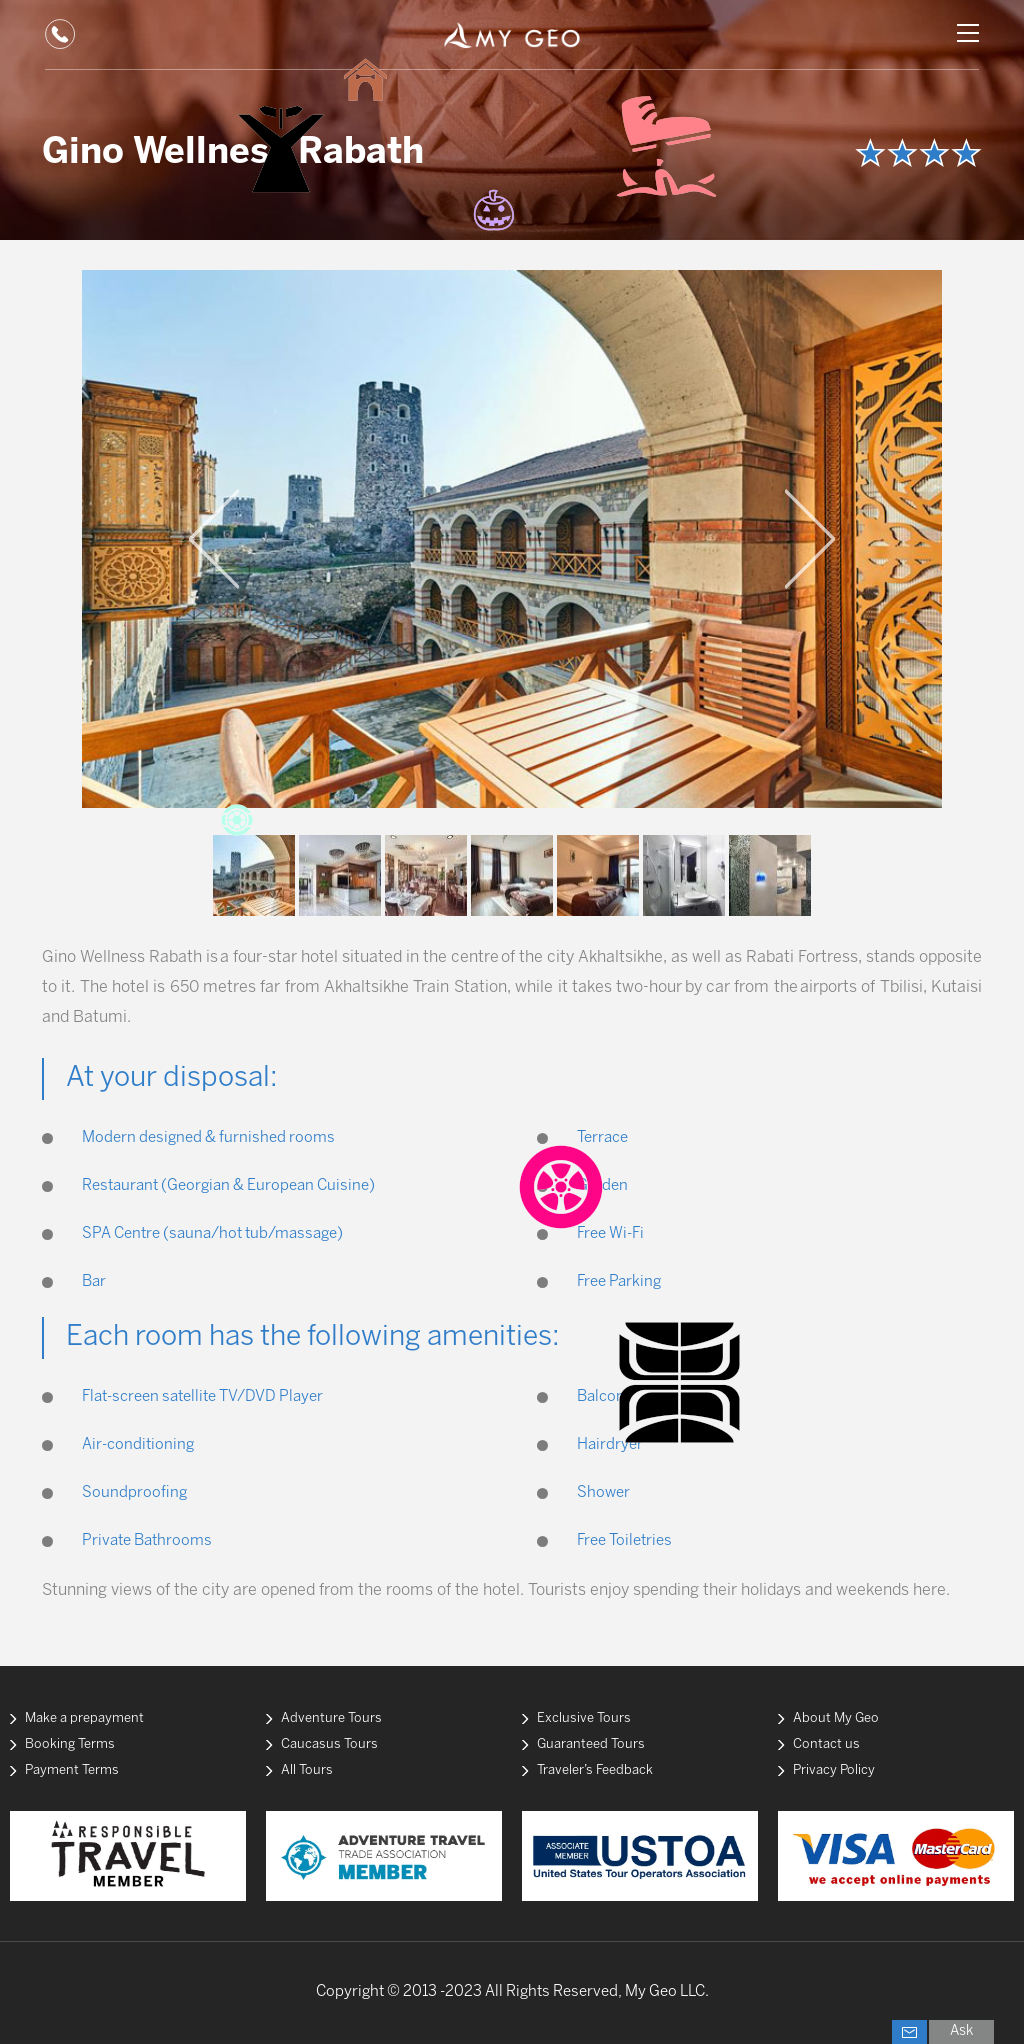 The height and width of the screenshot is (2044, 1024). What do you see at coordinates (561, 1187) in the screenshot?
I see `access vehicle or tire settings` at bounding box center [561, 1187].